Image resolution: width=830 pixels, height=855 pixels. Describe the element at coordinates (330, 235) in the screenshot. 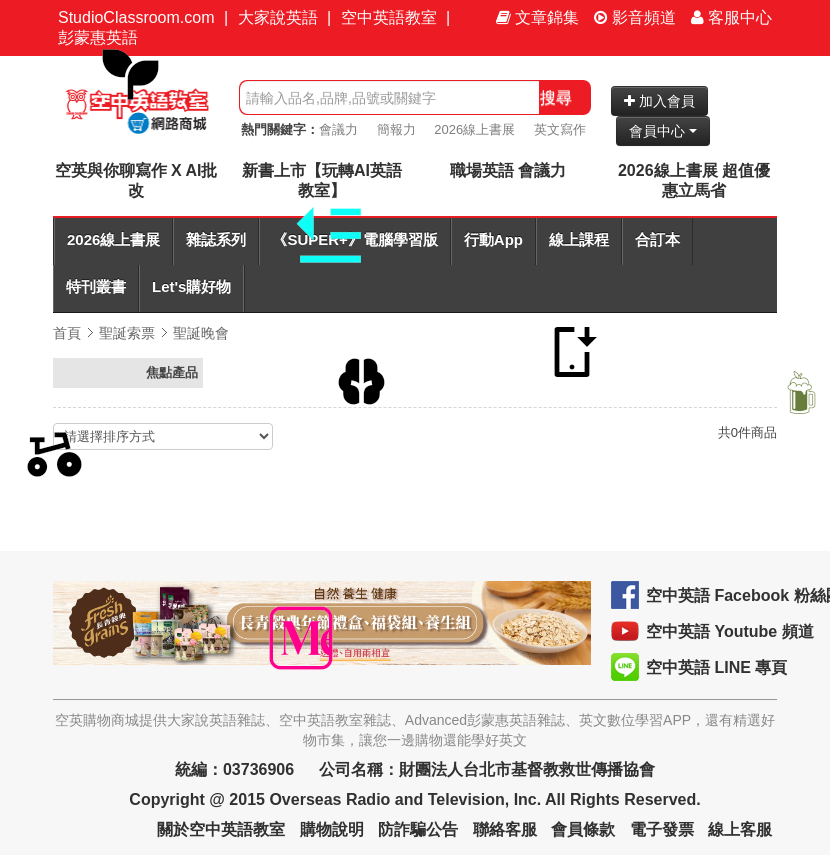

I see `collapse the sidebar menu` at that location.